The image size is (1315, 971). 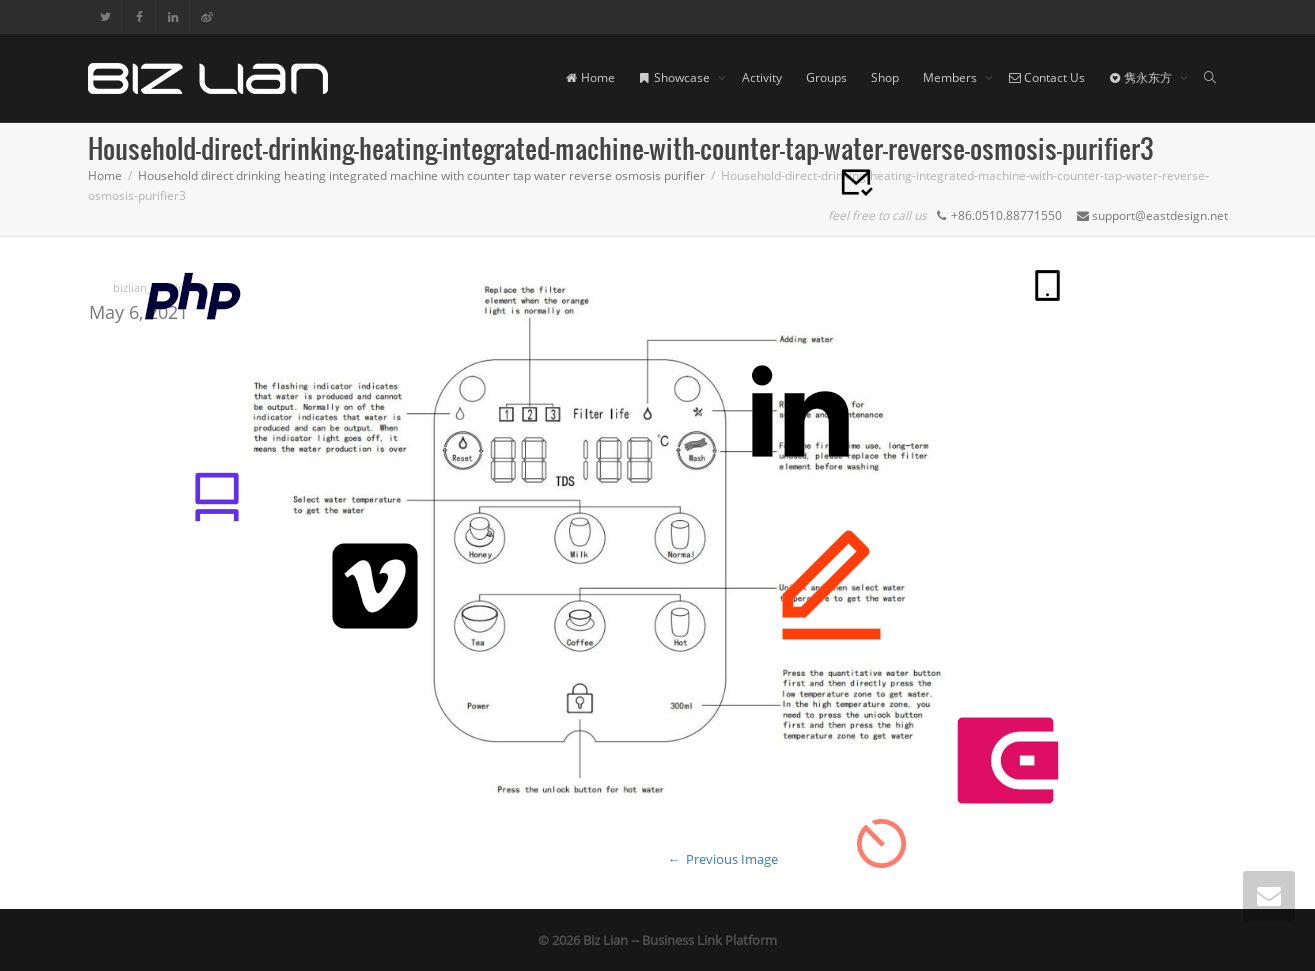 What do you see at coordinates (831, 585) in the screenshot?
I see `edit content or text` at bounding box center [831, 585].